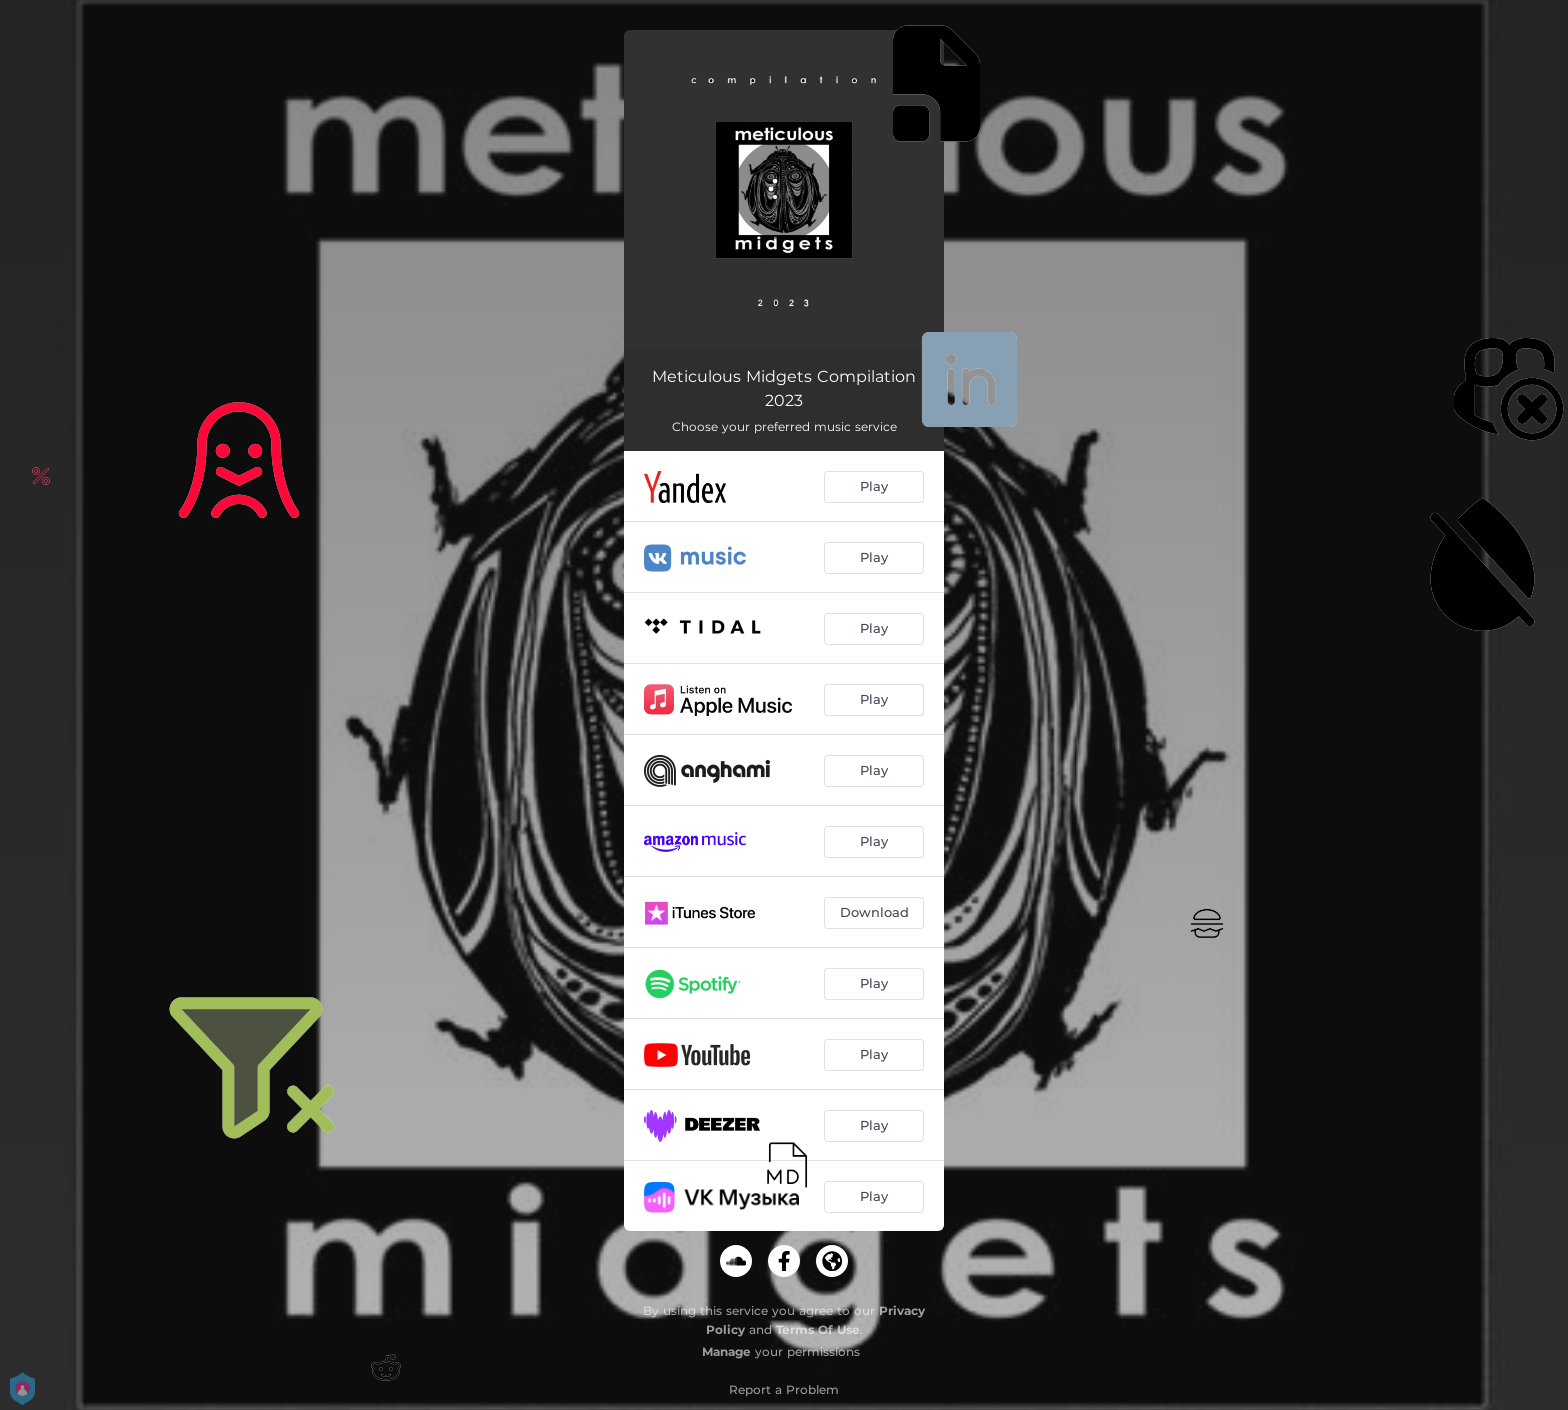 Image resolution: width=1568 pixels, height=1410 pixels. I want to click on disable water or liquid features, so click(1482, 569).